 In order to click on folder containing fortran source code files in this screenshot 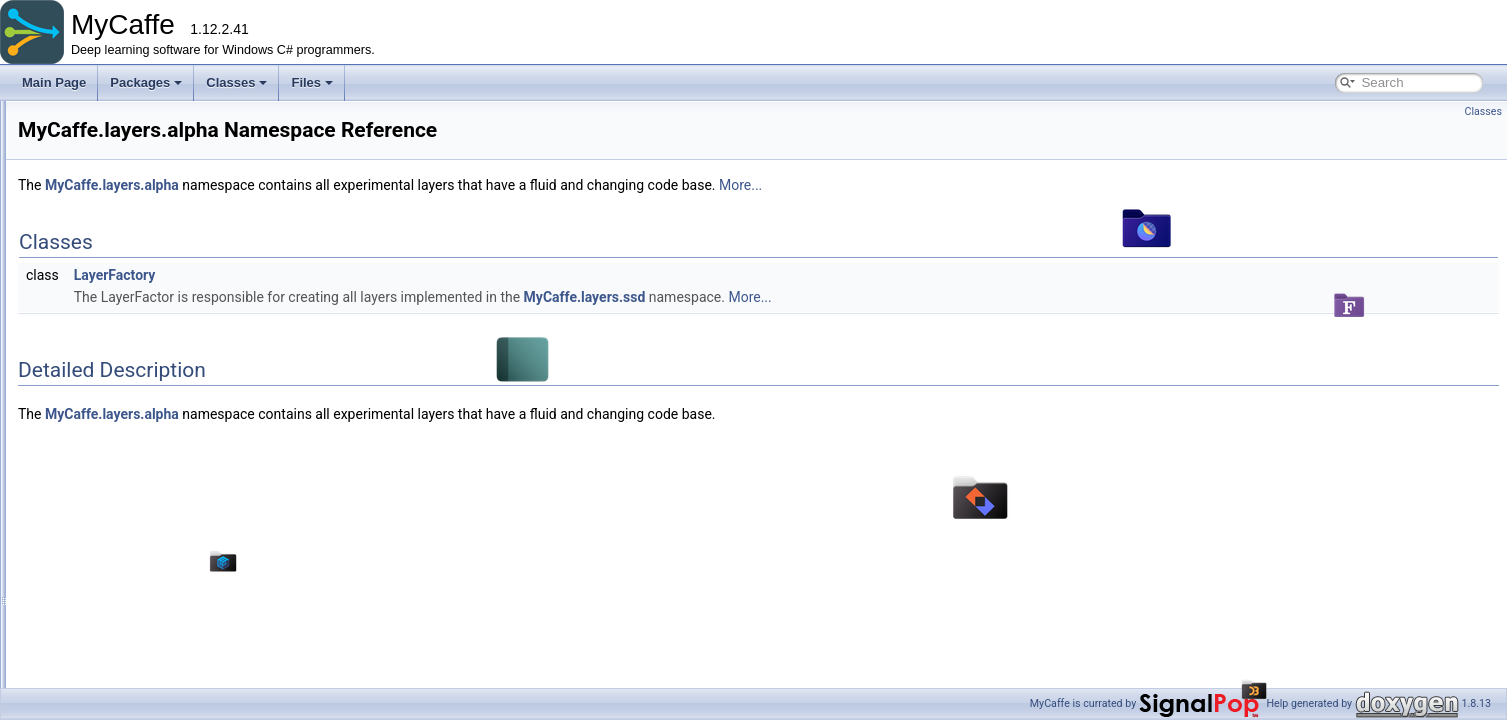, I will do `click(1349, 306)`.